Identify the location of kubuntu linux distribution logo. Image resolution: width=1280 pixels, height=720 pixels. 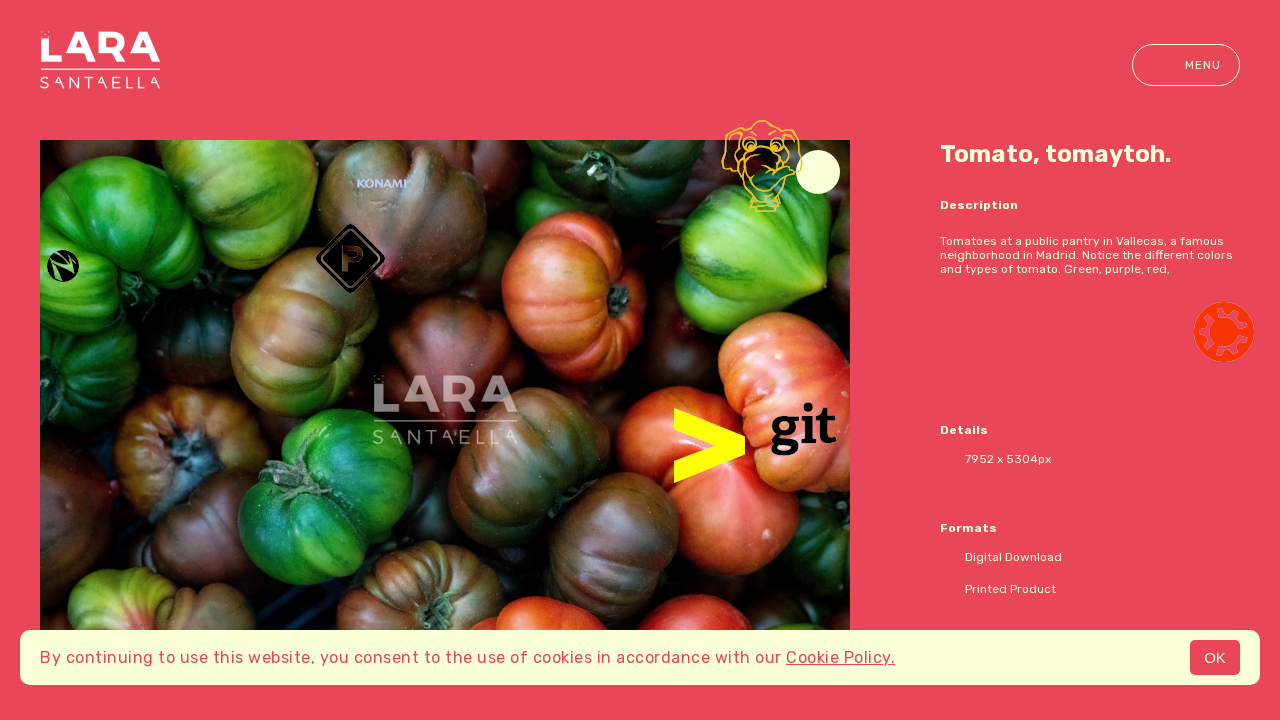
(1224, 332).